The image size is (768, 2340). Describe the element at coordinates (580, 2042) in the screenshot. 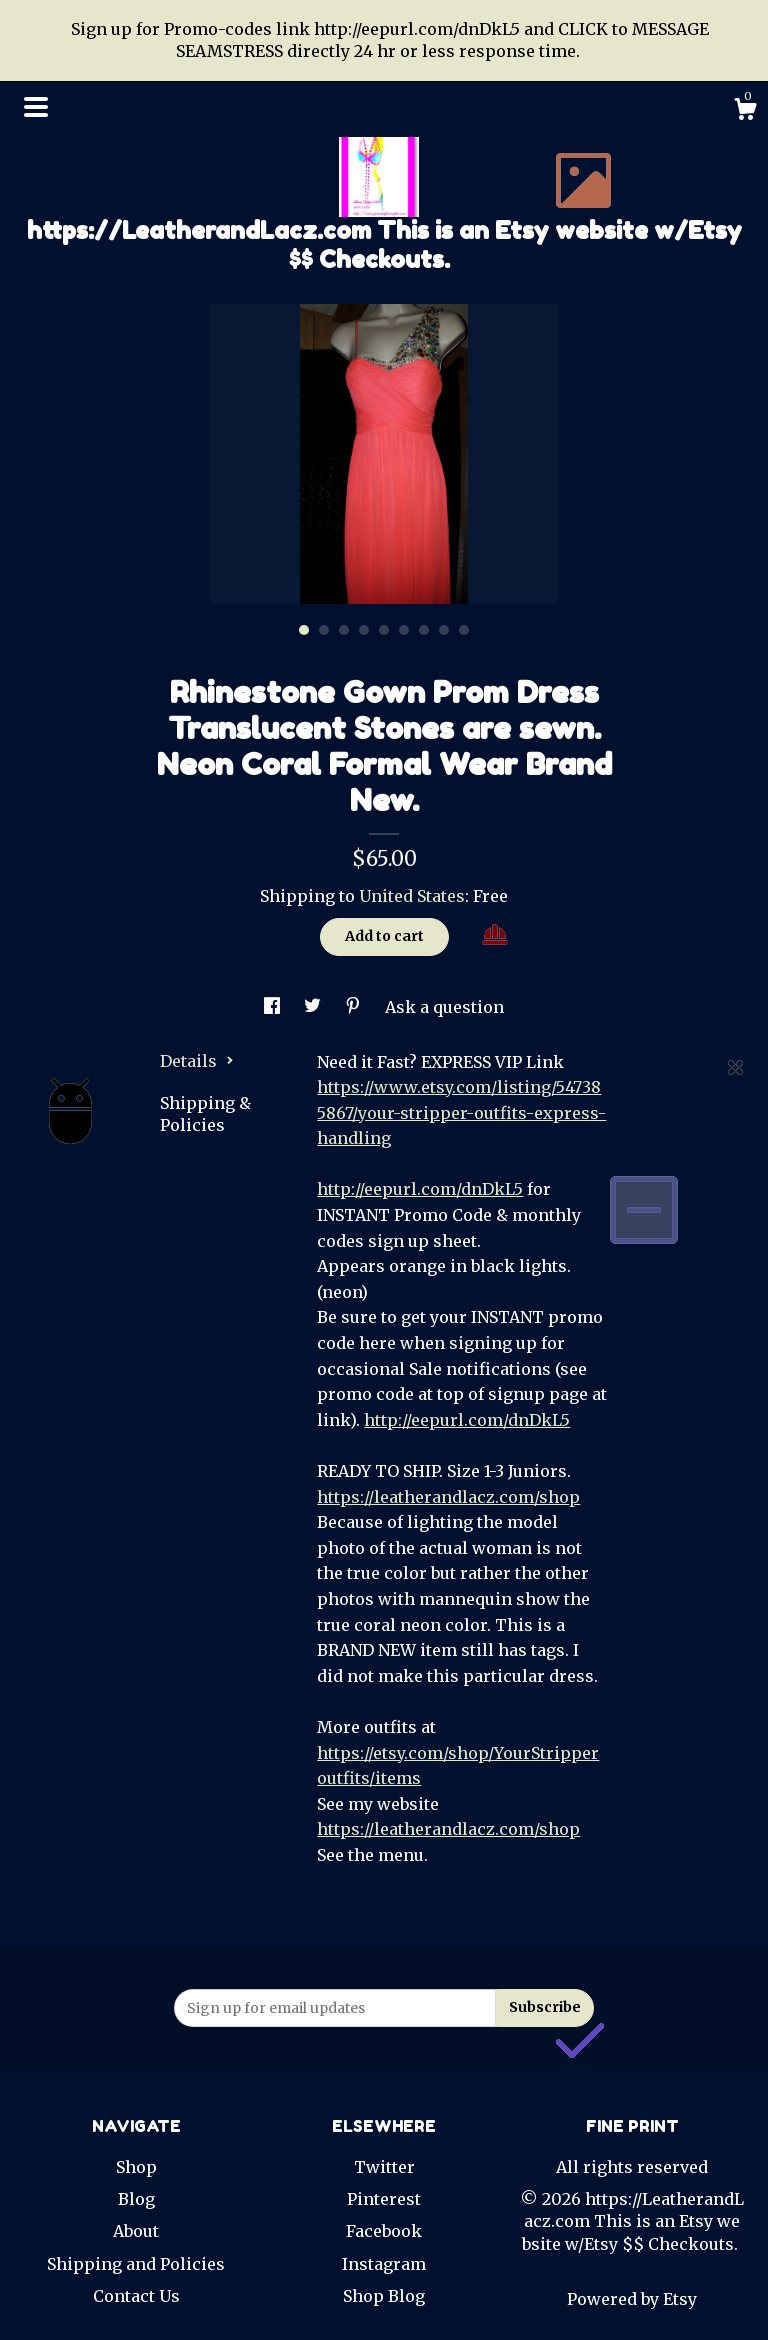

I see `confirm or submit an action` at that location.